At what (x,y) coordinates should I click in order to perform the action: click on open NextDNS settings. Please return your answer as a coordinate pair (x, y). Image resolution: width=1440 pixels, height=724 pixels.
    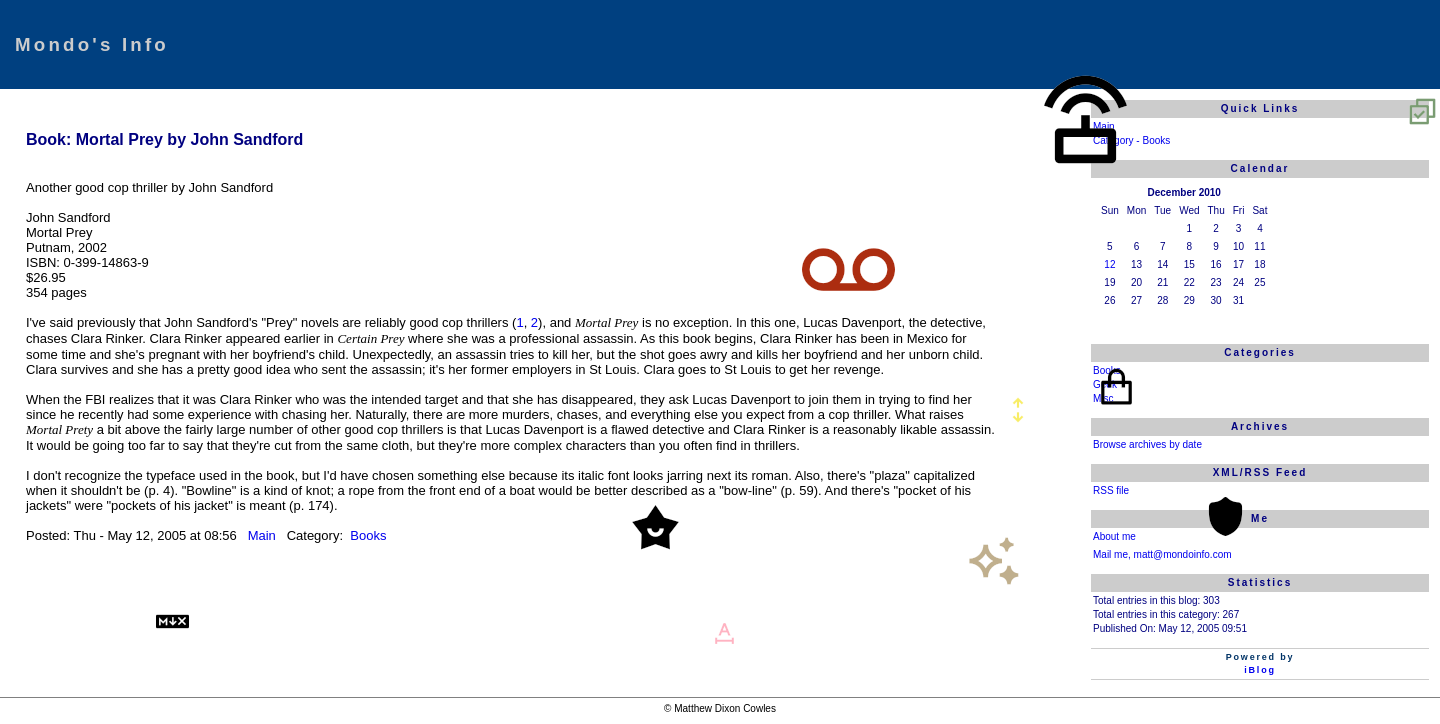
    Looking at the image, I should click on (1225, 516).